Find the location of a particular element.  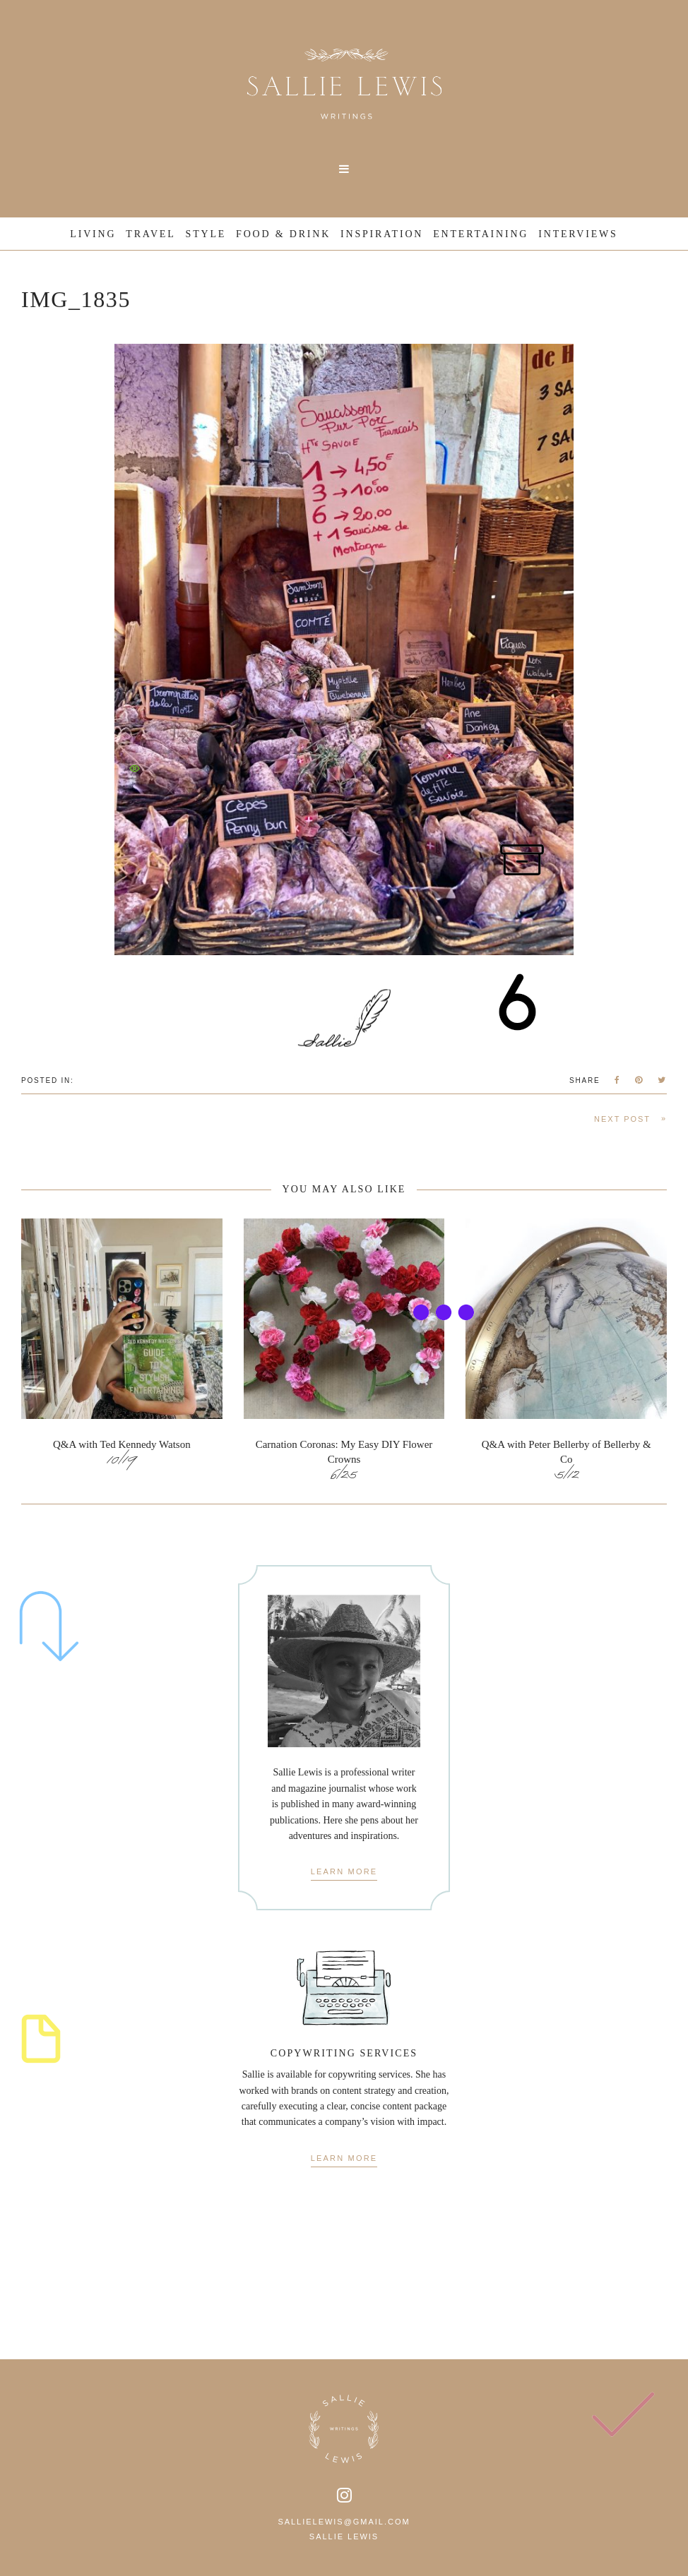

archive selected items is located at coordinates (522, 860).